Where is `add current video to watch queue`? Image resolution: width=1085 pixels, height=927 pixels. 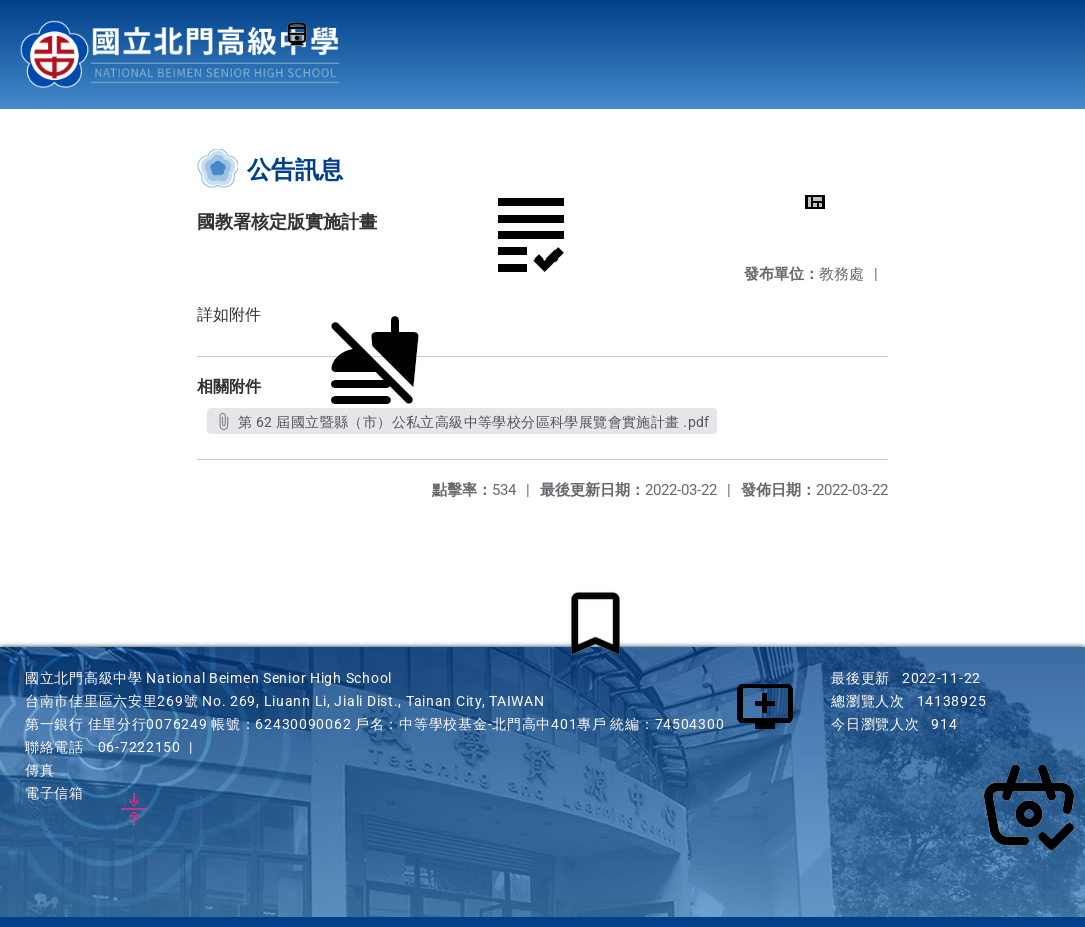
add current video to watch queue is located at coordinates (765, 706).